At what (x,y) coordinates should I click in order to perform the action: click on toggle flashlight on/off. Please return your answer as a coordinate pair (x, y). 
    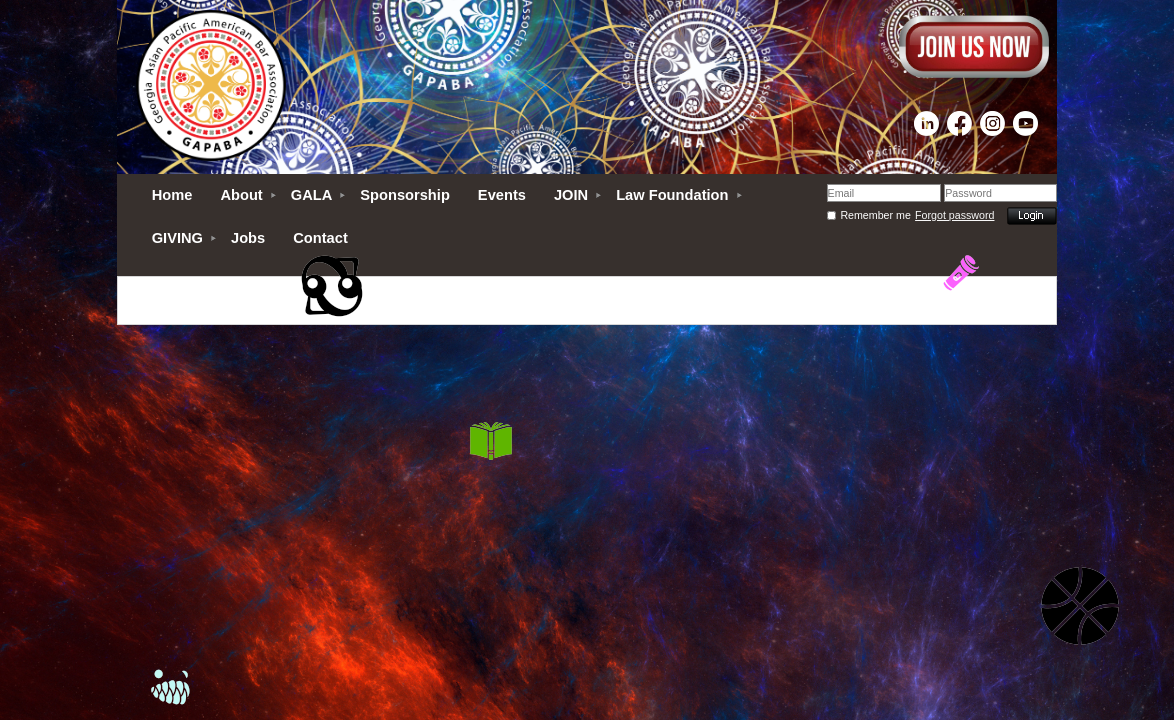
    Looking at the image, I should click on (961, 273).